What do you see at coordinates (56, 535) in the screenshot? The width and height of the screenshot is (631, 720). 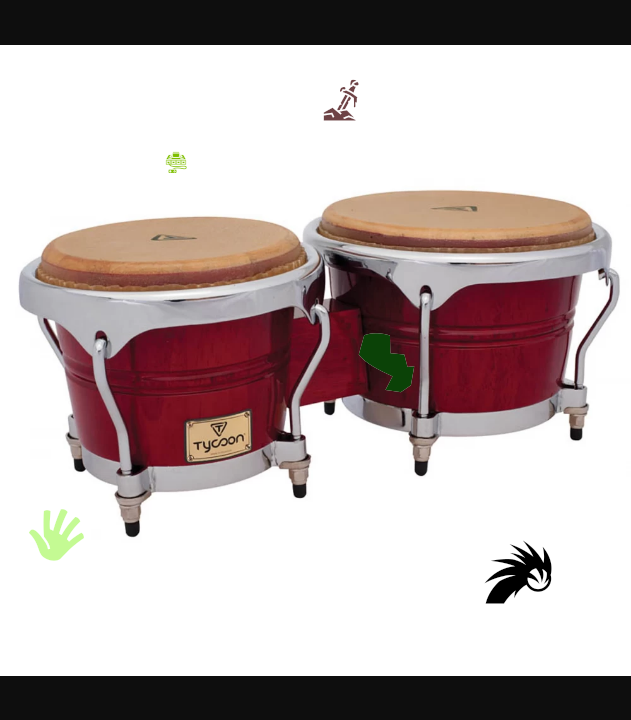 I see `raise your hand to ask a question` at bounding box center [56, 535].